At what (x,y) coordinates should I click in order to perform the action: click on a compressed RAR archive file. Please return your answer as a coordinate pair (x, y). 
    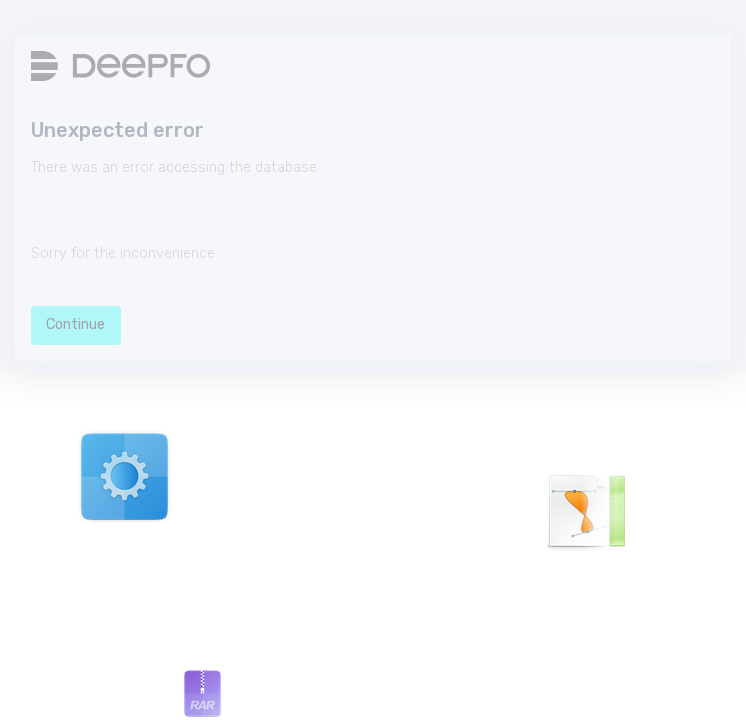
    Looking at the image, I should click on (202, 693).